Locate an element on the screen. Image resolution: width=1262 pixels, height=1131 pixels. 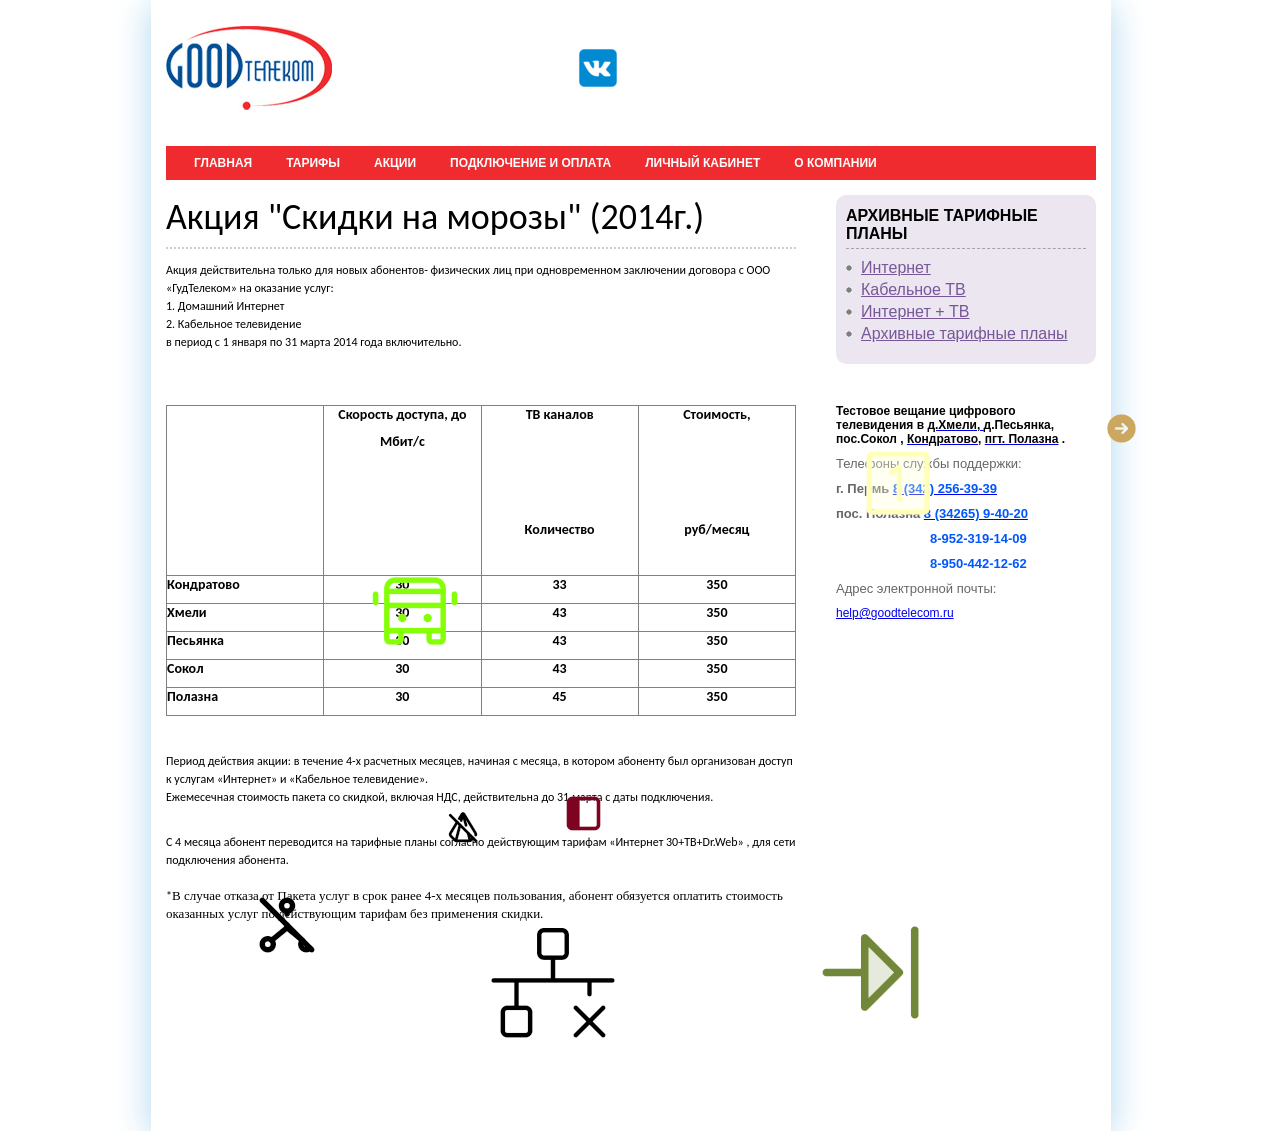
disable hierarchical view is located at coordinates (287, 925).